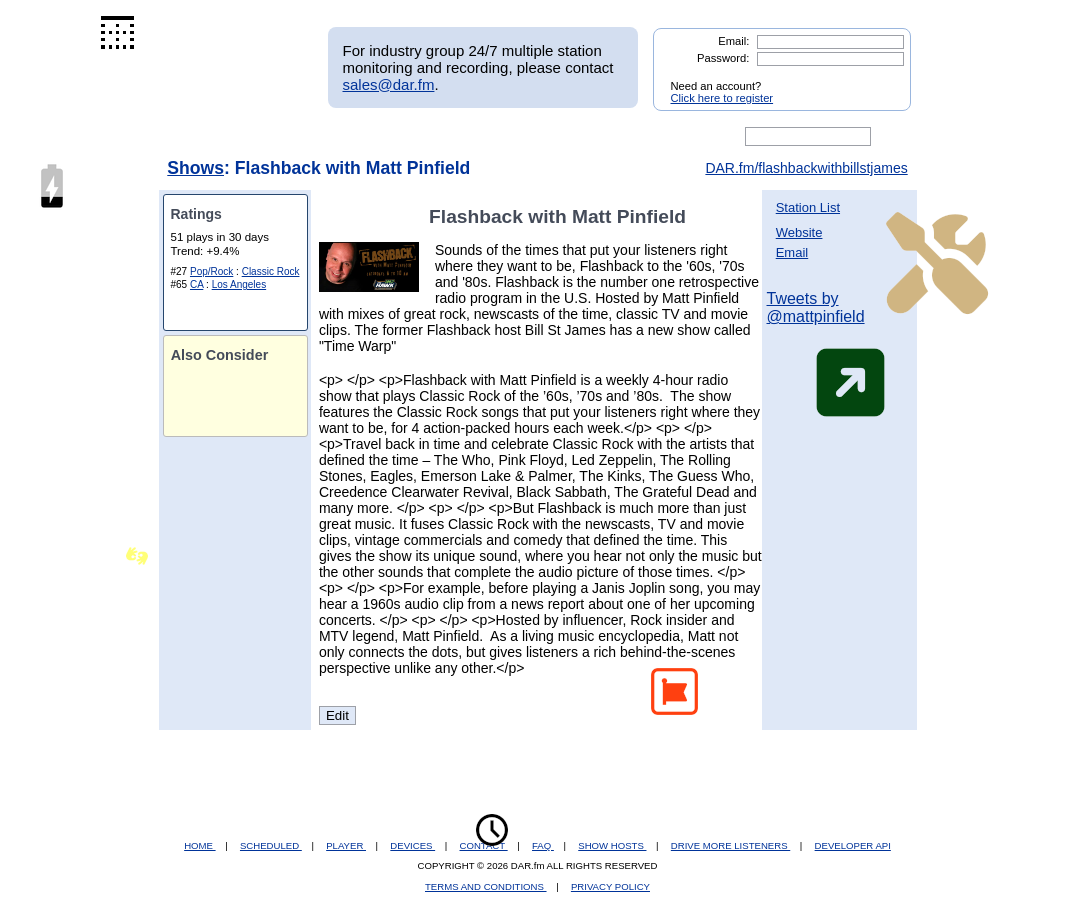  Describe the element at coordinates (52, 186) in the screenshot. I see `indicates battery is charging at 20% capacity` at that location.